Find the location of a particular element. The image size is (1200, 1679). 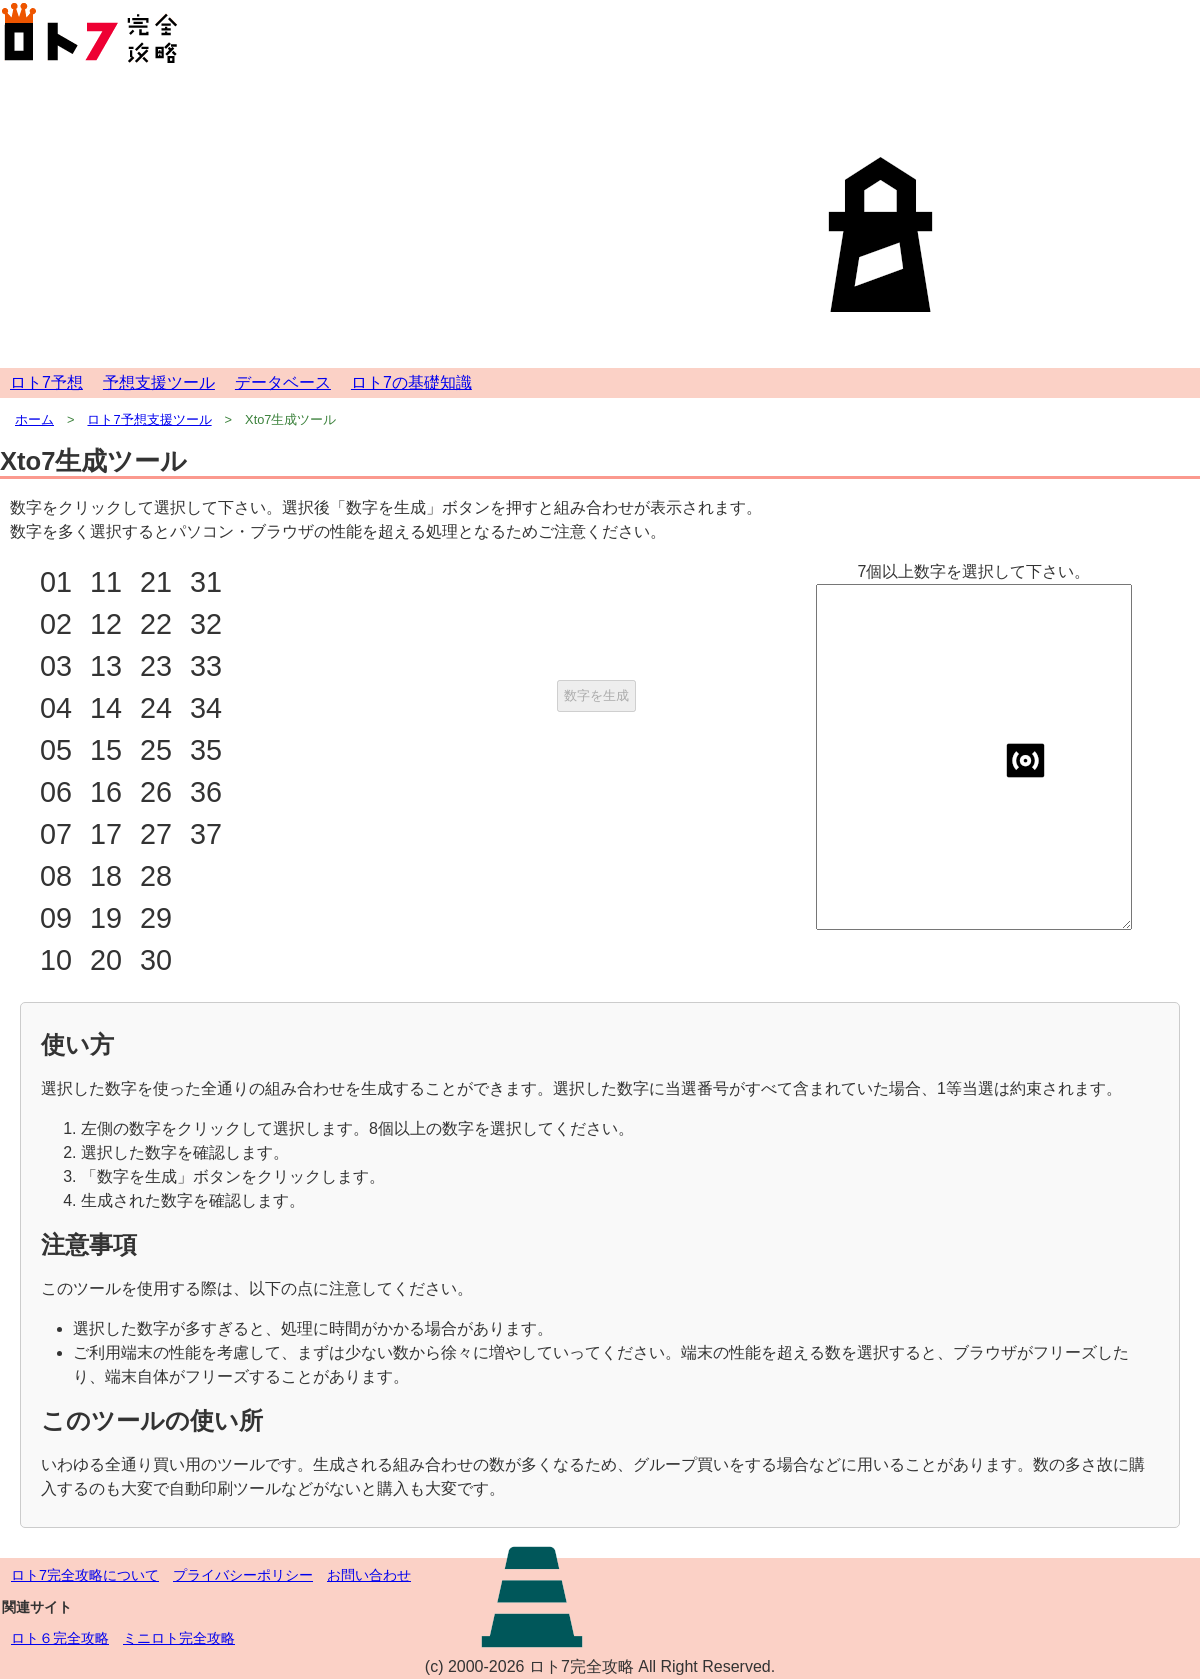

indicates a road closure or blocked route is located at coordinates (532, 1597).